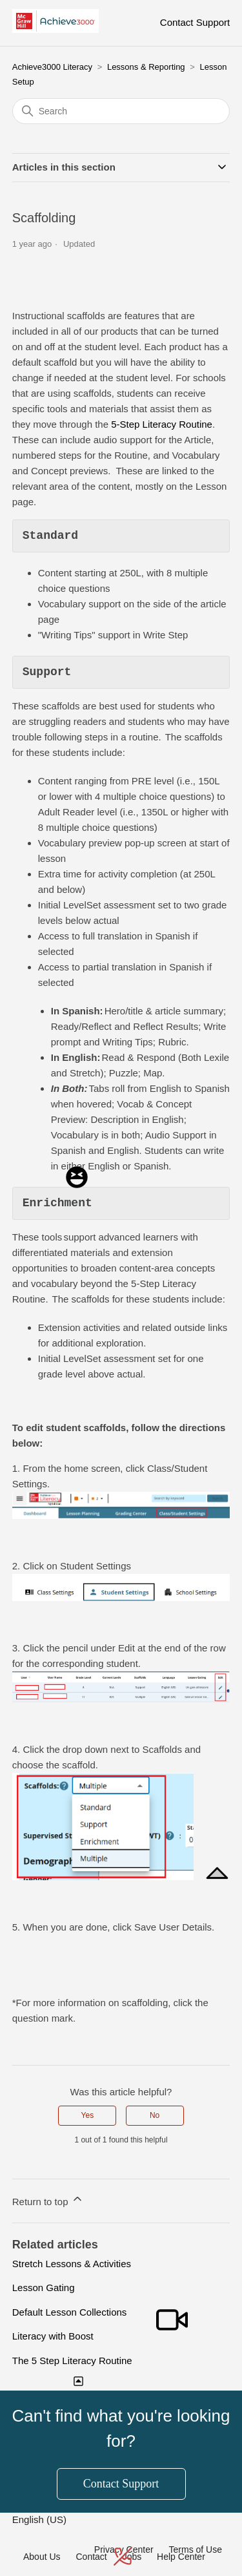 The image size is (242, 2576). What do you see at coordinates (123, 2556) in the screenshot?
I see `mute or decline an incoming call` at bounding box center [123, 2556].